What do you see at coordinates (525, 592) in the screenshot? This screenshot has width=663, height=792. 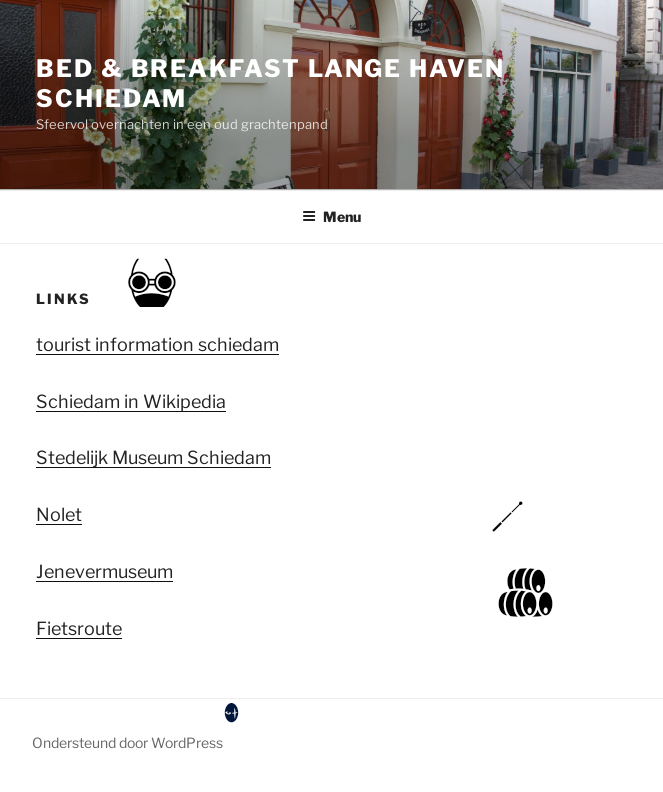 I see `access wine cellar or barrel storage inventory` at bounding box center [525, 592].